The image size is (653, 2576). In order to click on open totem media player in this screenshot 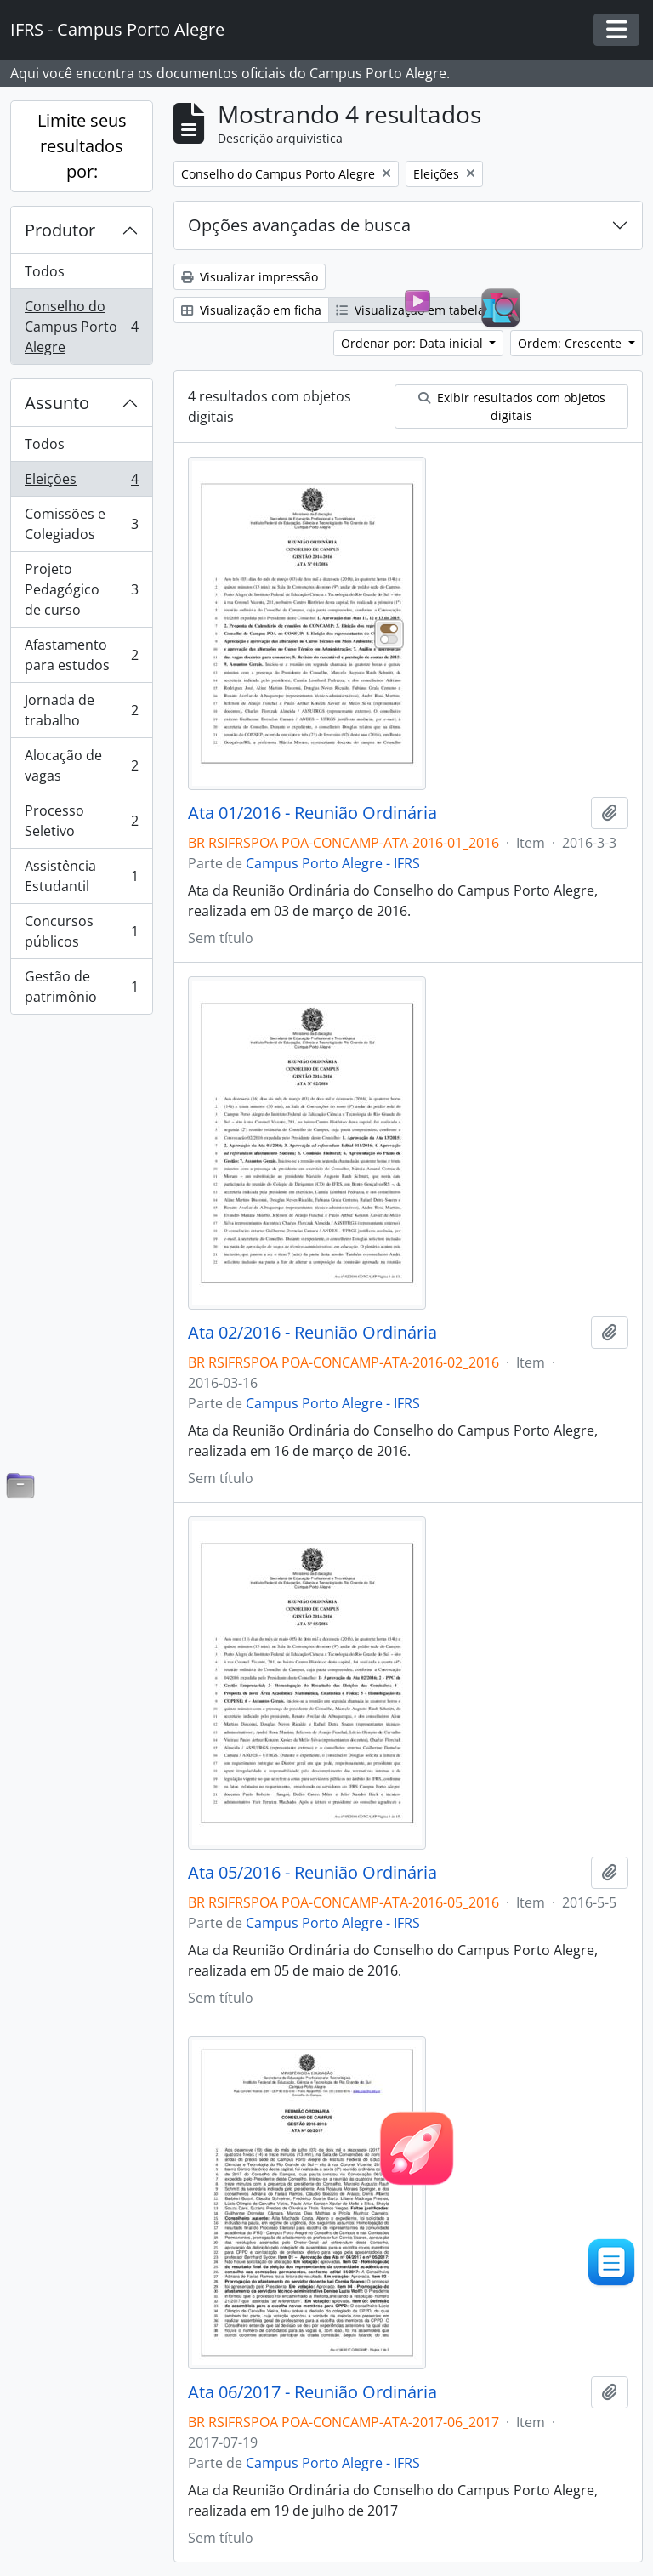, I will do `click(417, 301)`.